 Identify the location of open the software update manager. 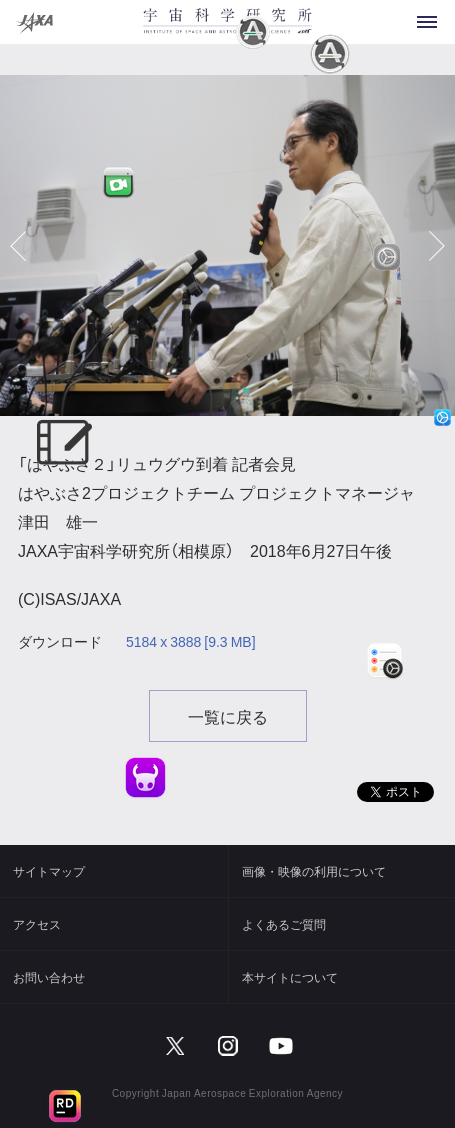
(330, 54).